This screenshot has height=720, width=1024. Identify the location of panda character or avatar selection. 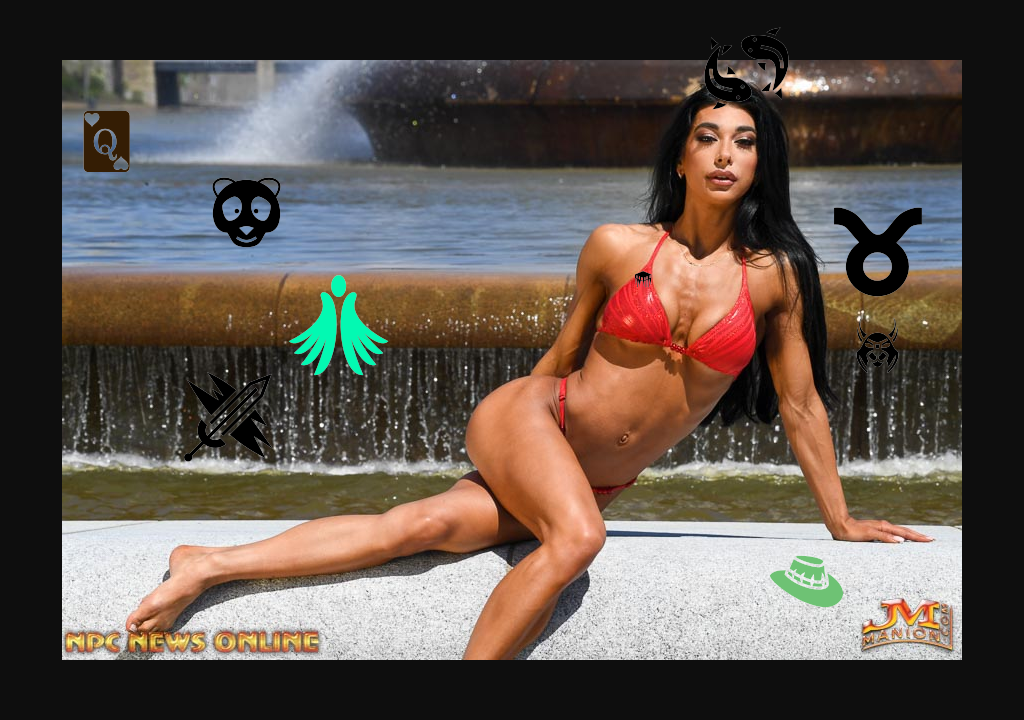
(246, 213).